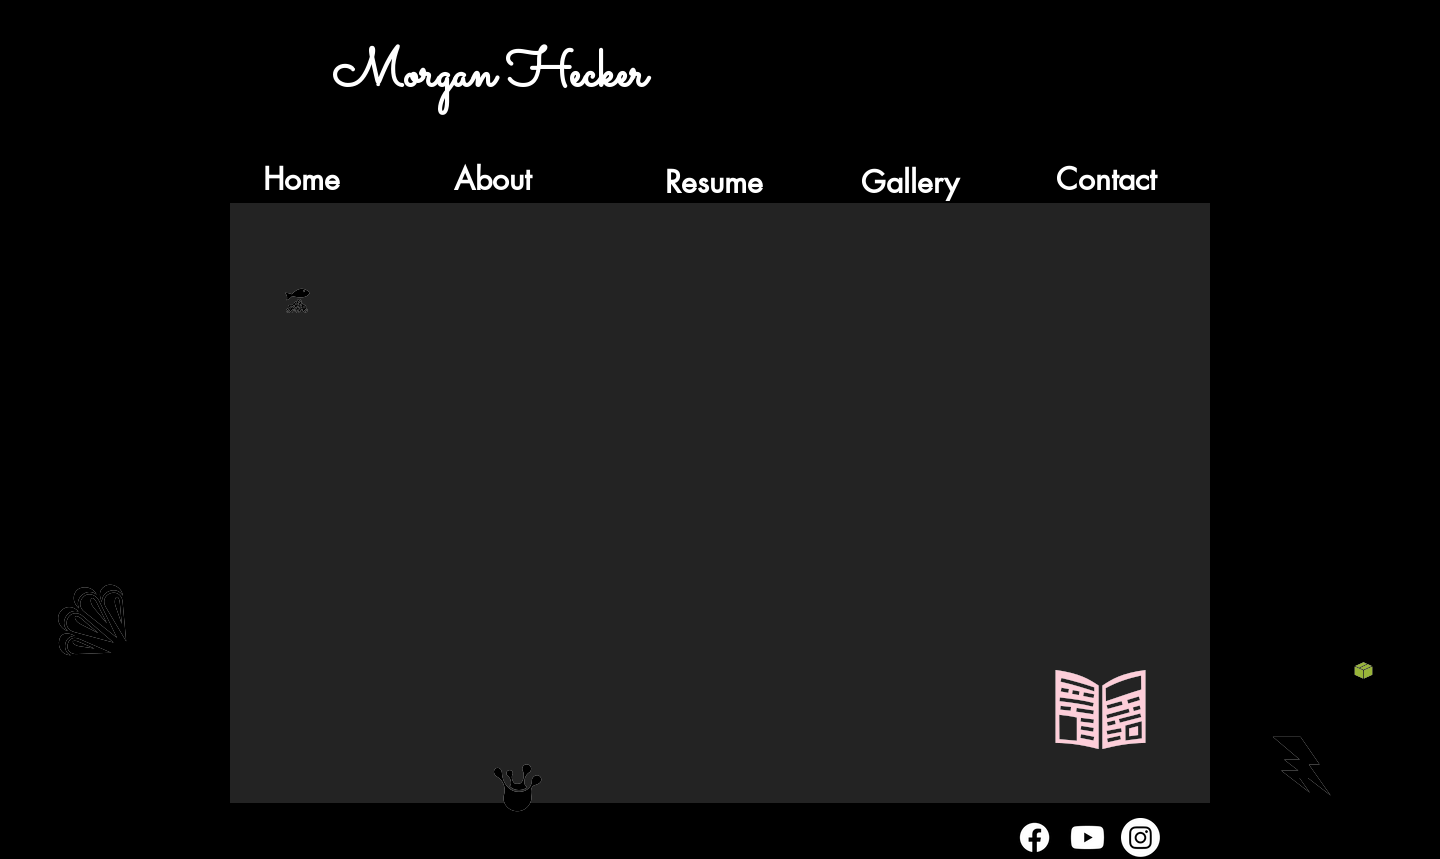 The width and height of the screenshot is (1440, 859). What do you see at coordinates (1100, 709) in the screenshot?
I see `view news and articles` at bounding box center [1100, 709].